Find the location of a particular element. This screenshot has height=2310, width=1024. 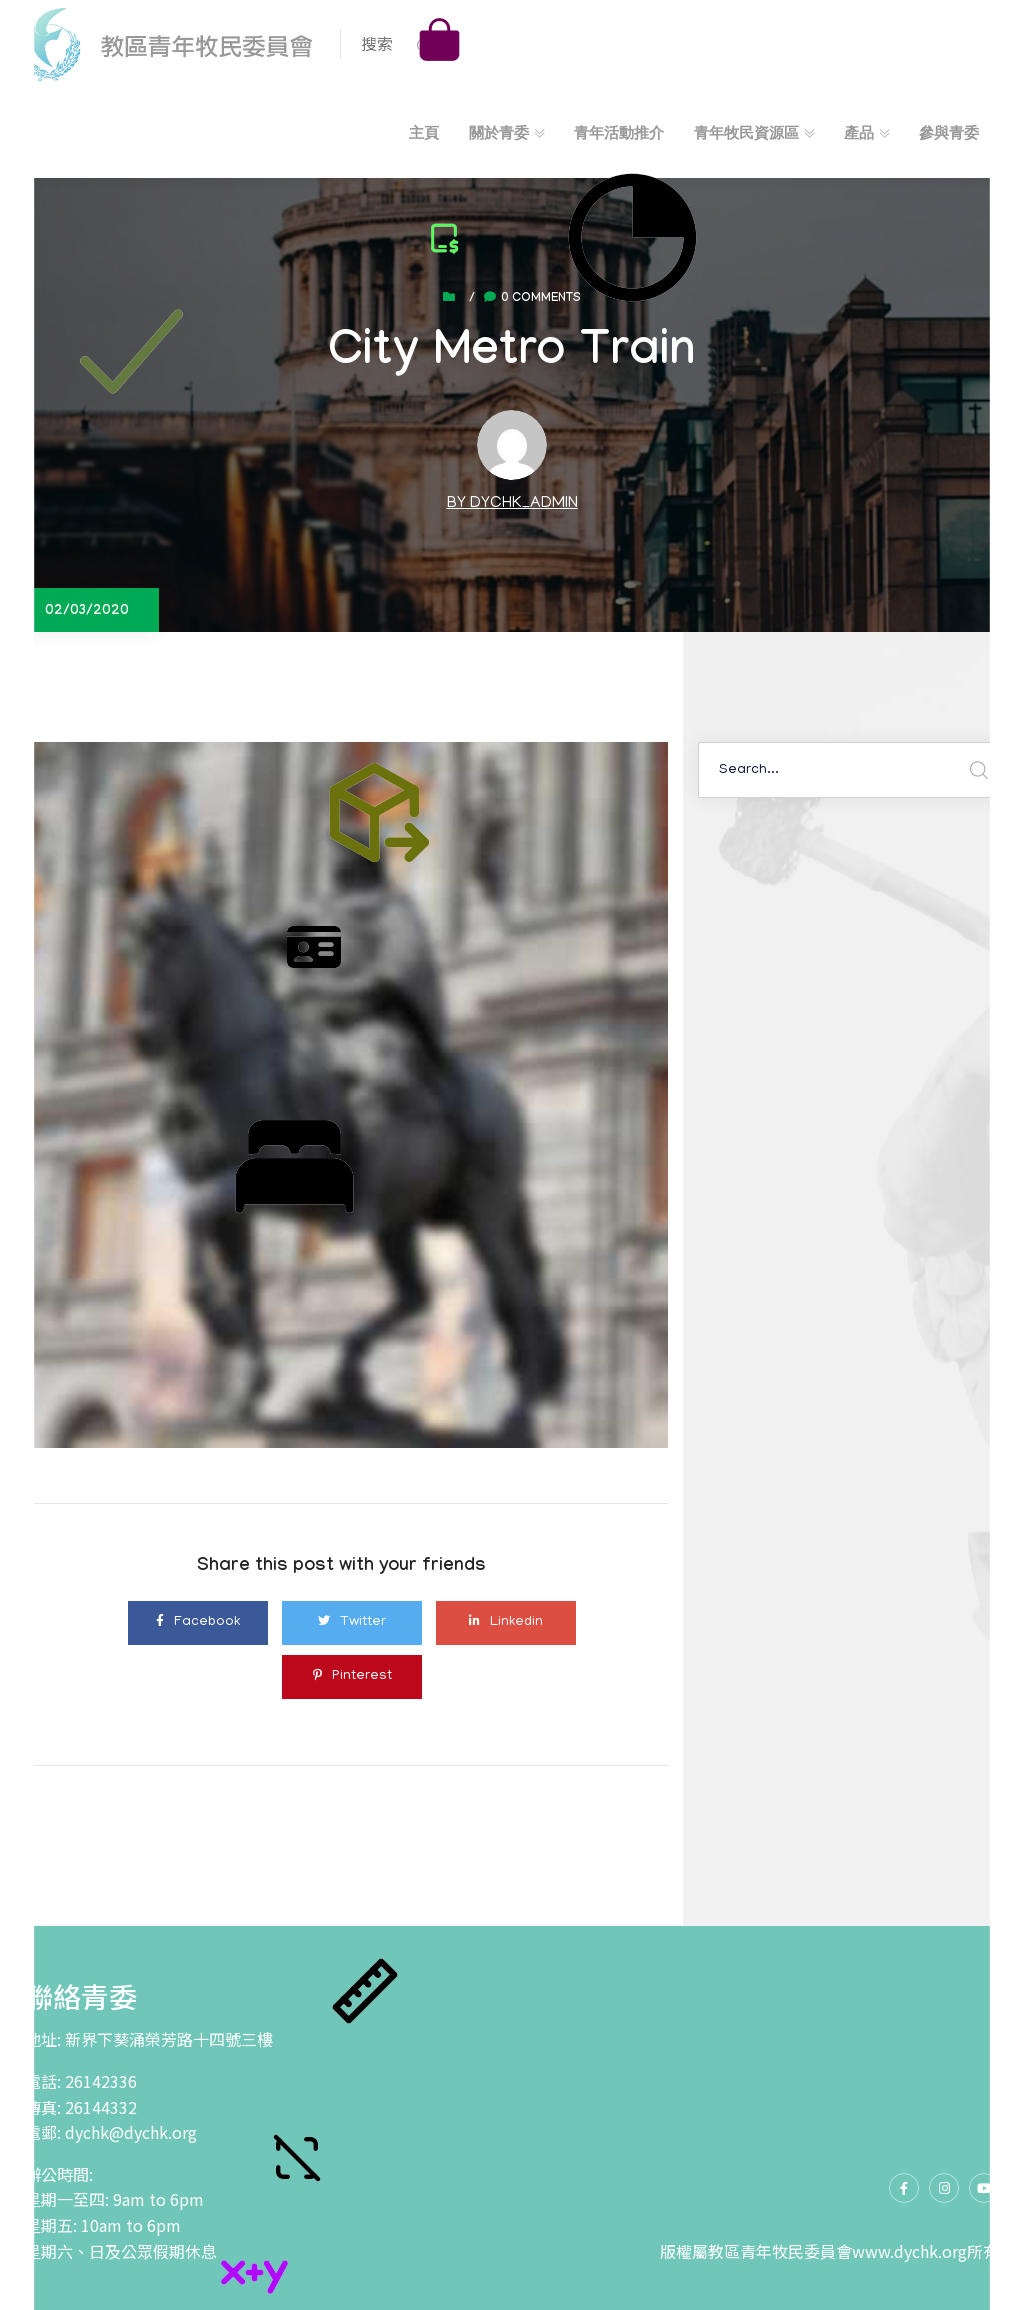

confirm or submit an action is located at coordinates (131, 351).